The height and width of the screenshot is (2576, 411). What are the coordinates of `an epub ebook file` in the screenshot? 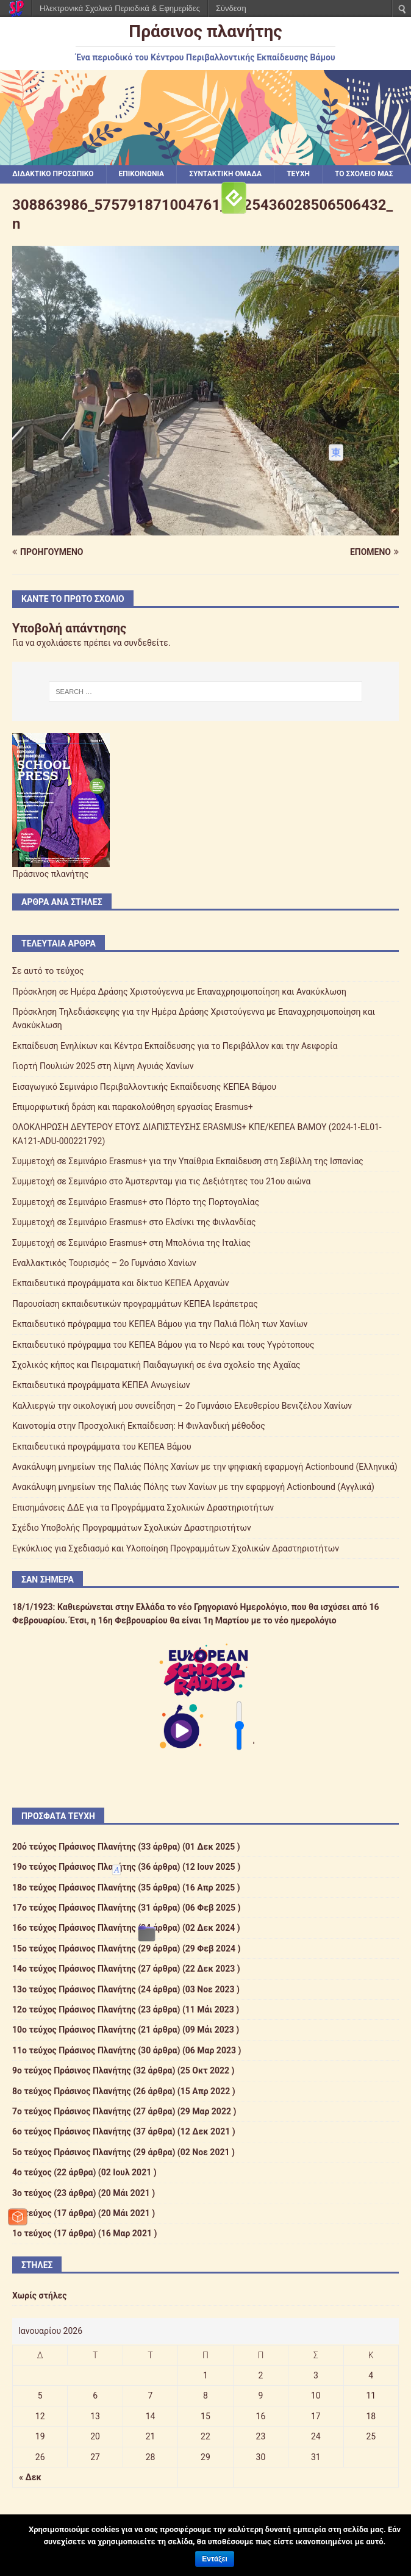 It's located at (234, 198).